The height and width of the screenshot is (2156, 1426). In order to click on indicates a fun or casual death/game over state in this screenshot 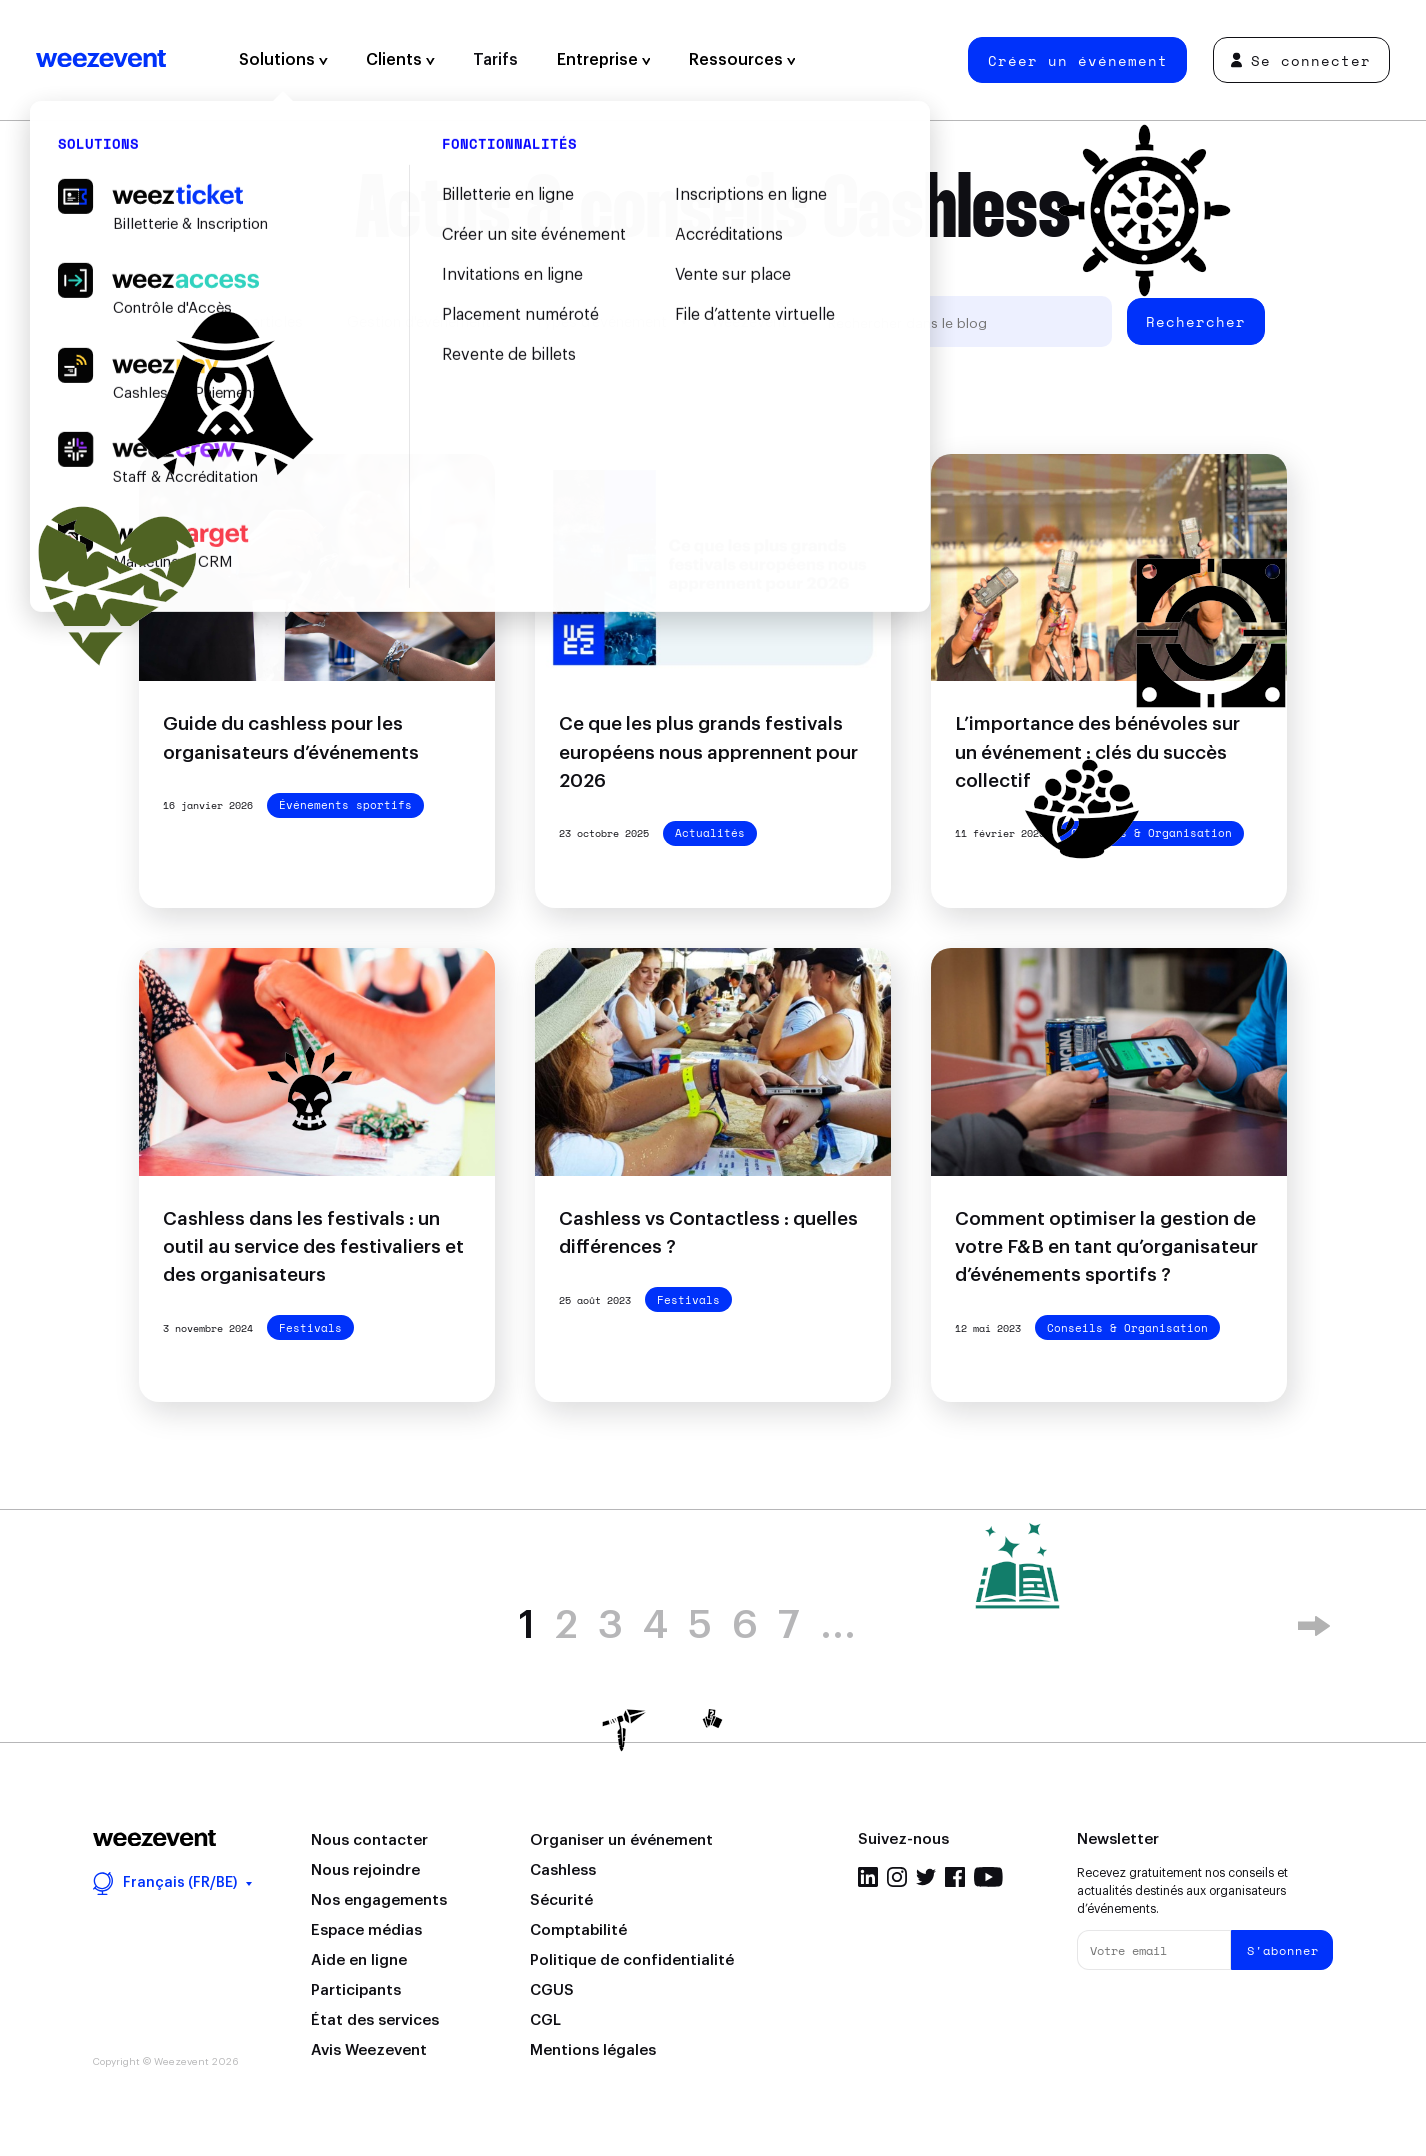, I will do `click(309, 1087)`.